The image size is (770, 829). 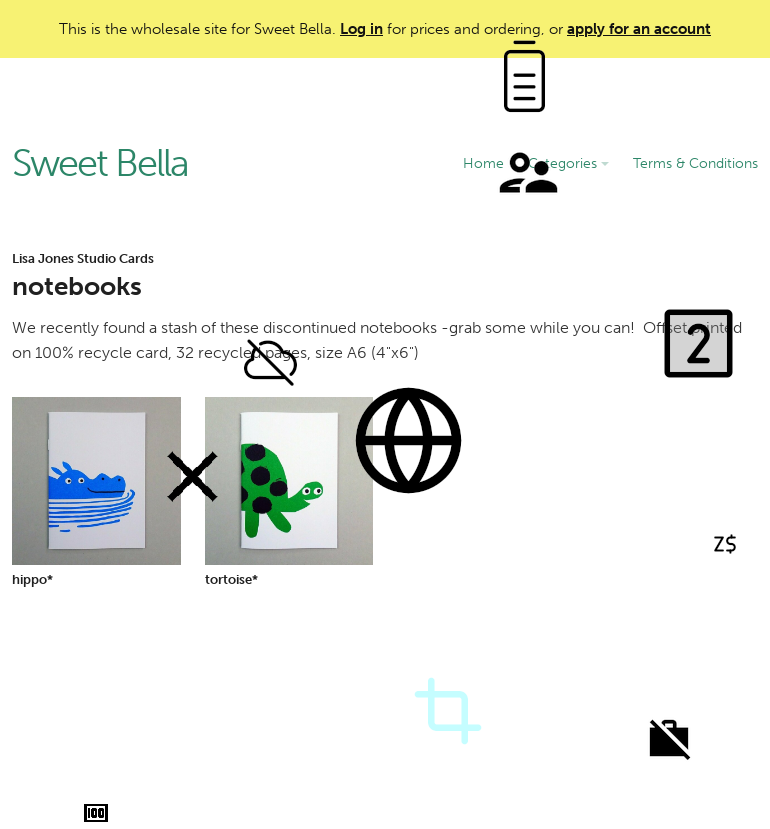 I want to click on indicates cloud sync is unavailable, so click(x=270, y=361).